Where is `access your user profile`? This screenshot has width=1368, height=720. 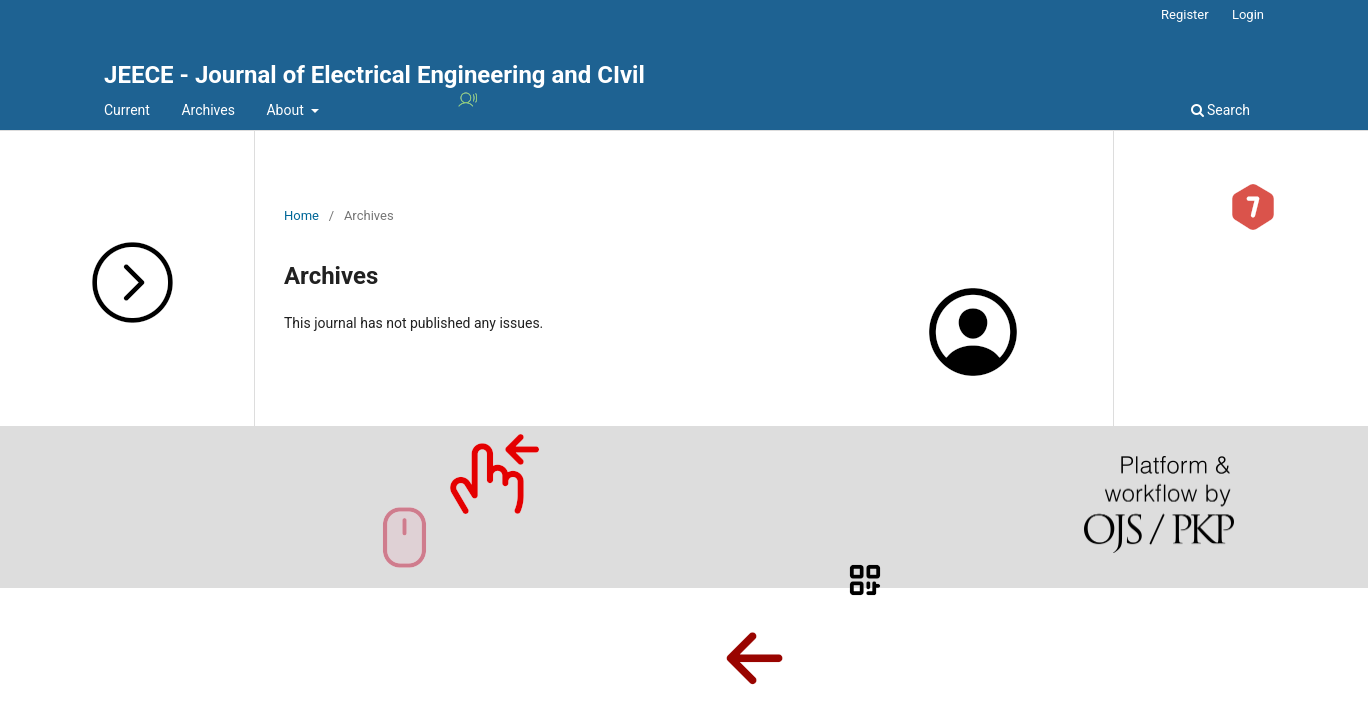 access your user profile is located at coordinates (973, 332).